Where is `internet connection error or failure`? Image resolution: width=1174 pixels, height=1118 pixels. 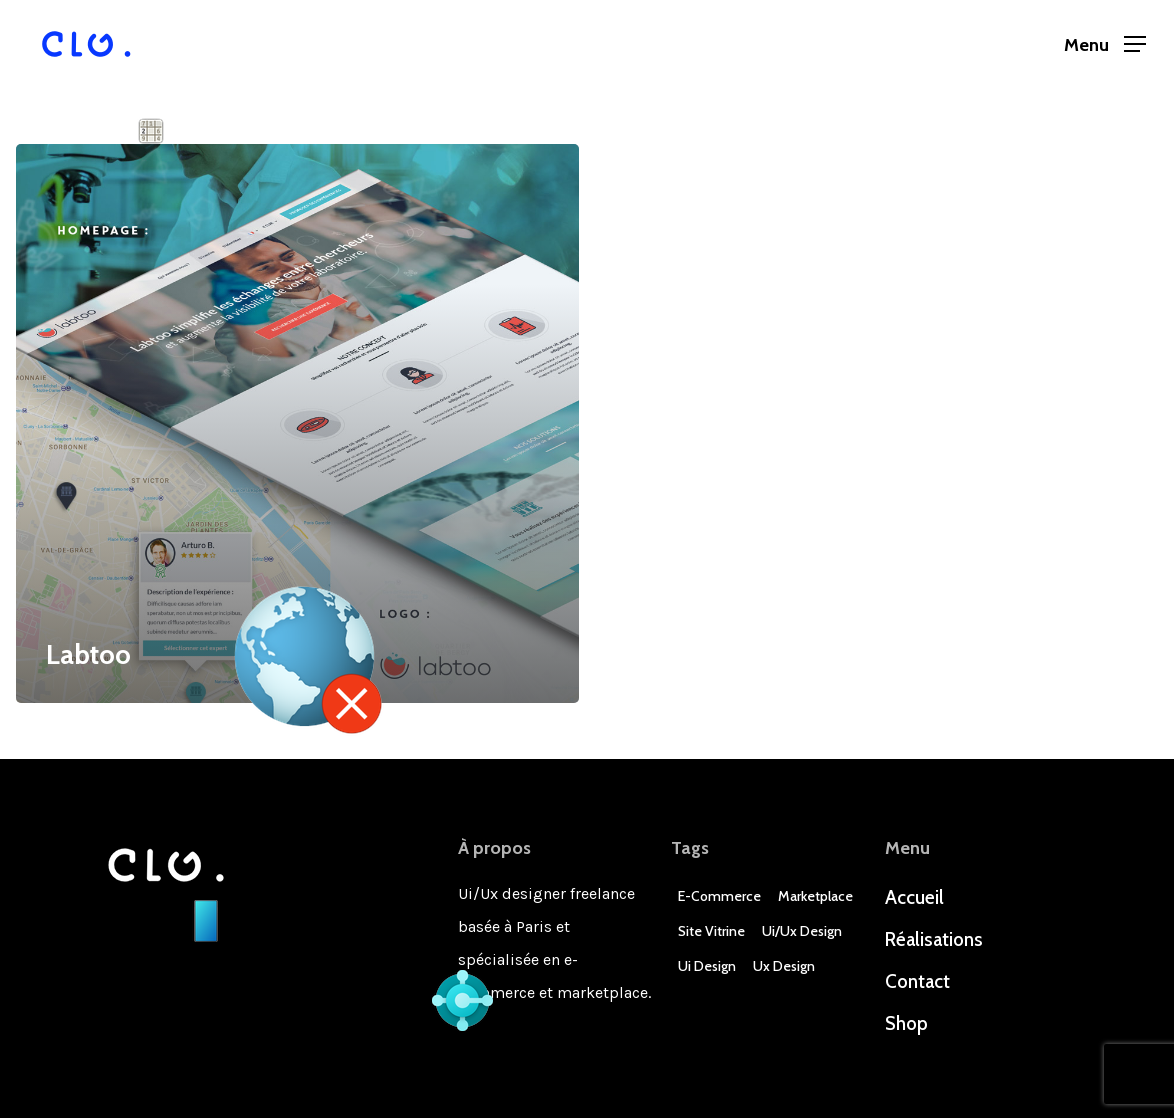 internet connection error or failure is located at coordinates (304, 656).